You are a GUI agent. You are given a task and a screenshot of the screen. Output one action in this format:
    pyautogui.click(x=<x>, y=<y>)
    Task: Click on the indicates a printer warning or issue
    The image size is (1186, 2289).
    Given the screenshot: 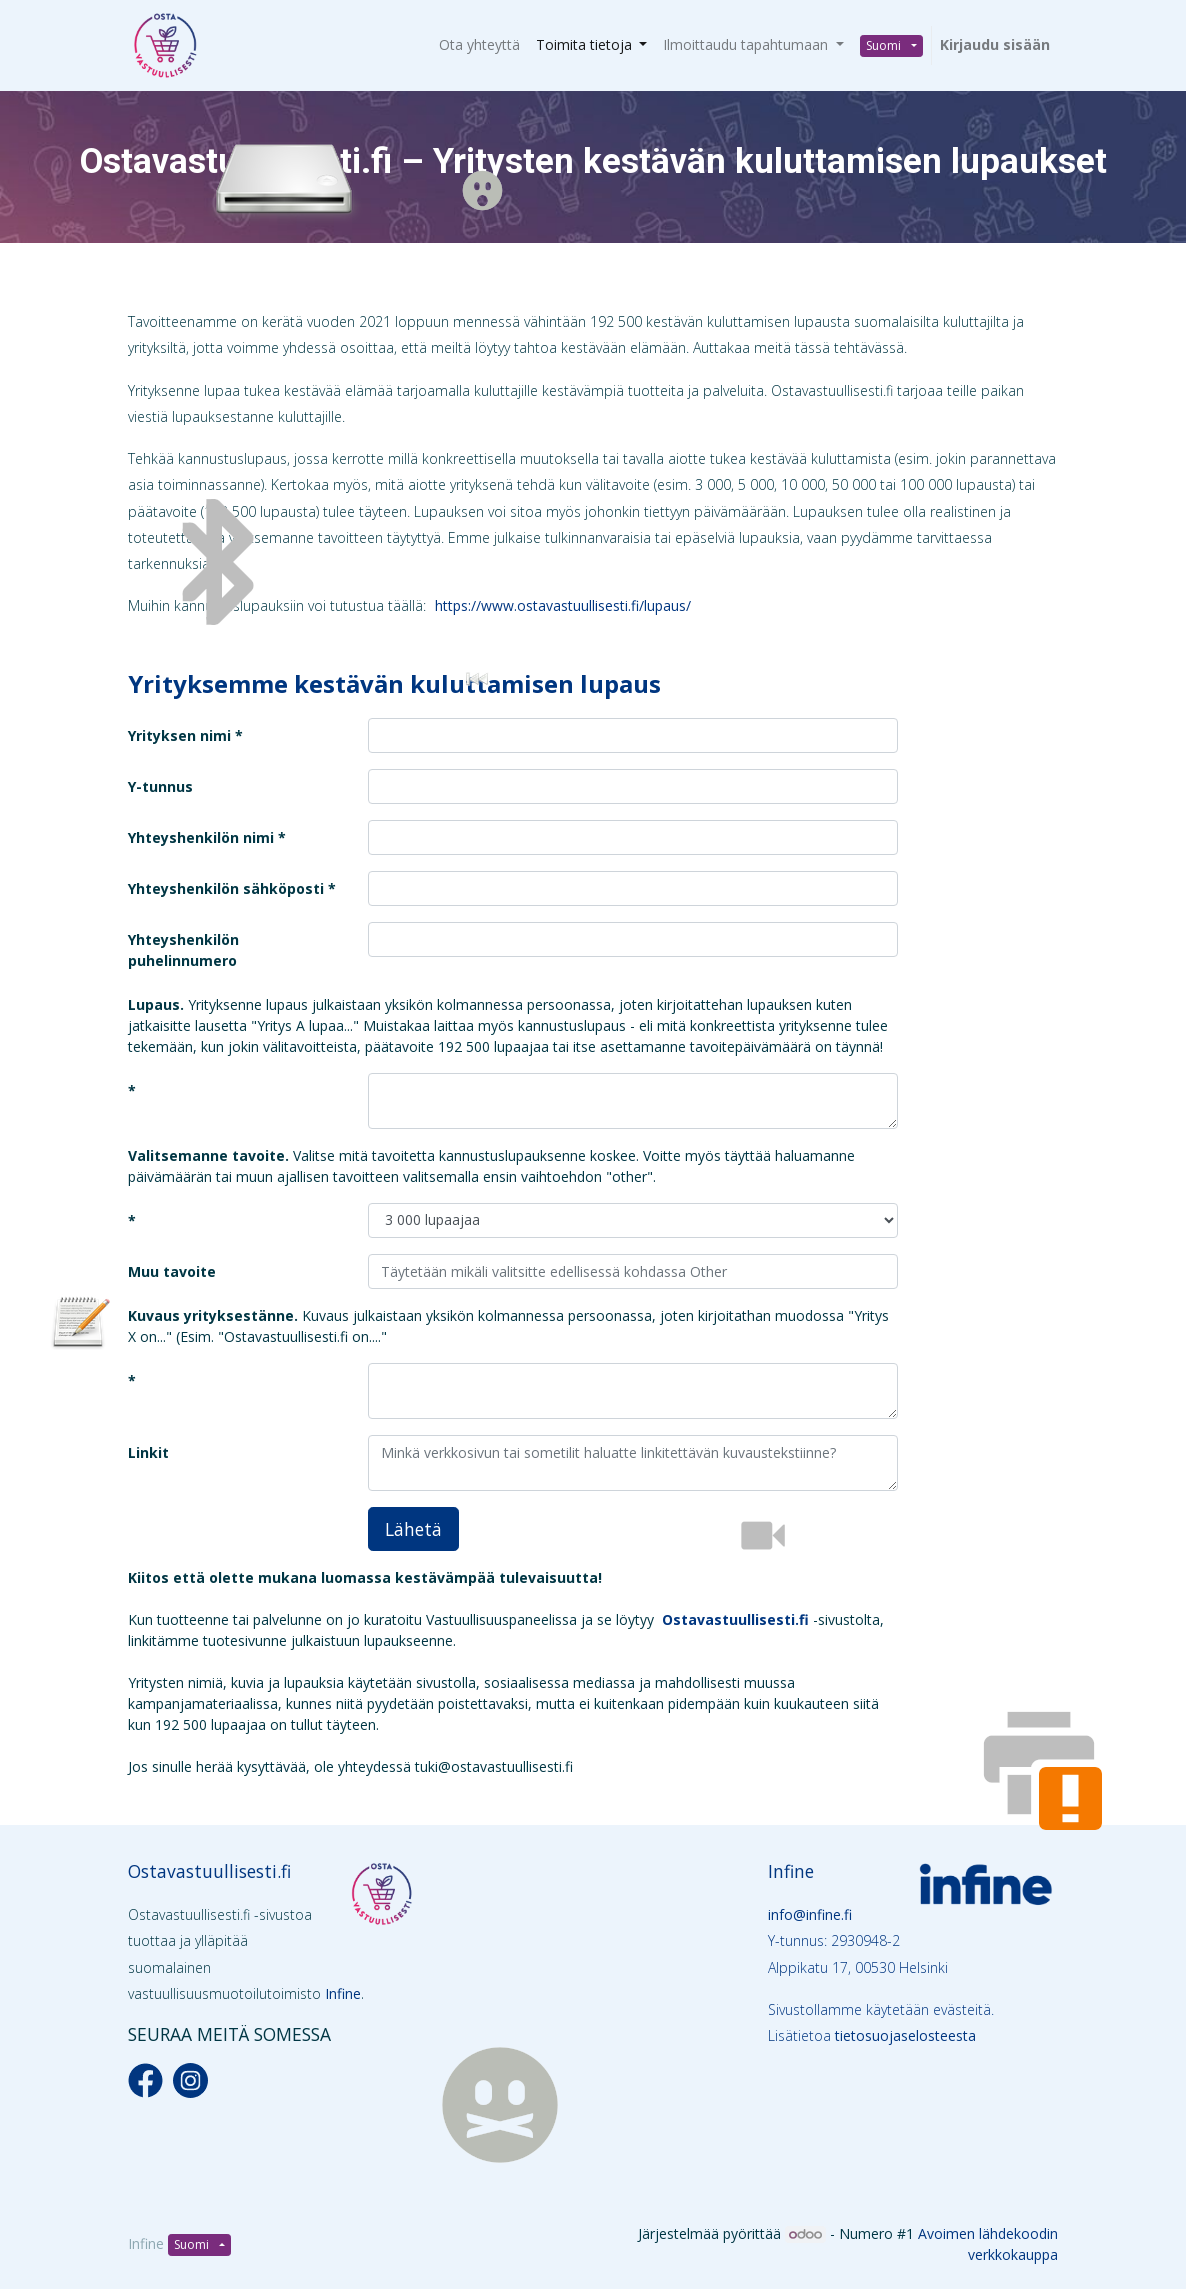 What is the action you would take?
    pyautogui.click(x=1039, y=1767)
    